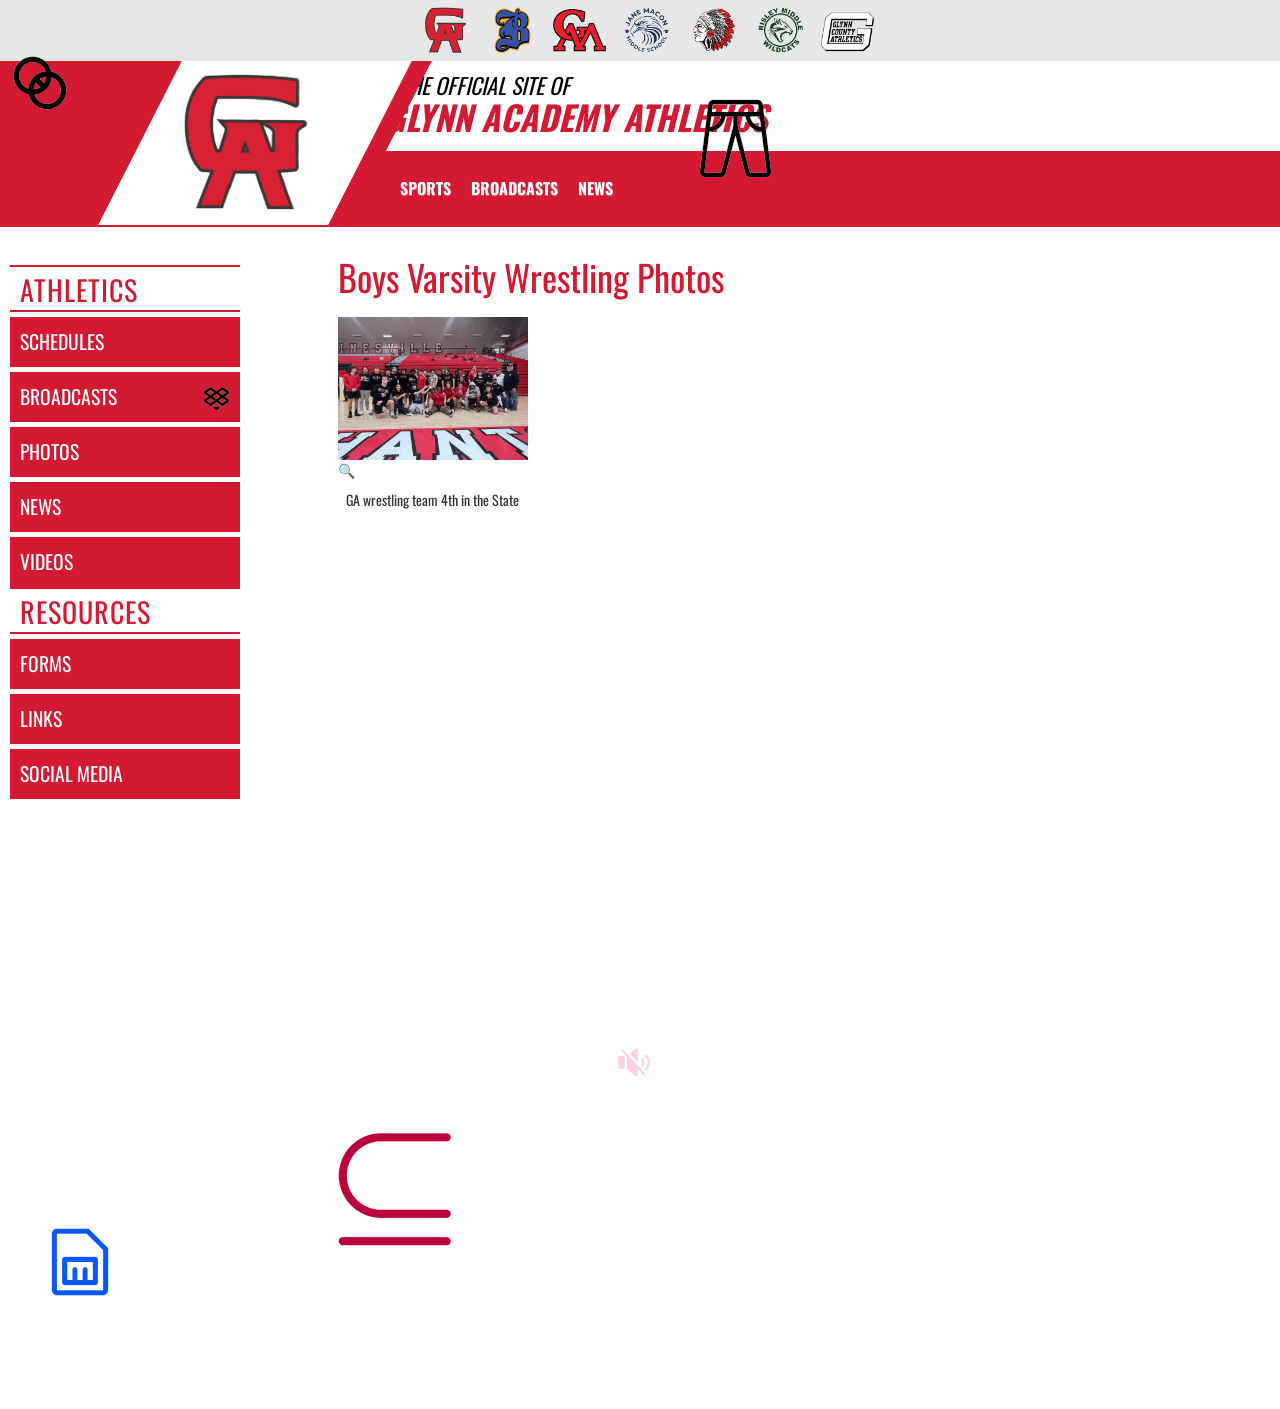  What do you see at coordinates (40, 83) in the screenshot?
I see `intersect or merge selected objects` at bounding box center [40, 83].